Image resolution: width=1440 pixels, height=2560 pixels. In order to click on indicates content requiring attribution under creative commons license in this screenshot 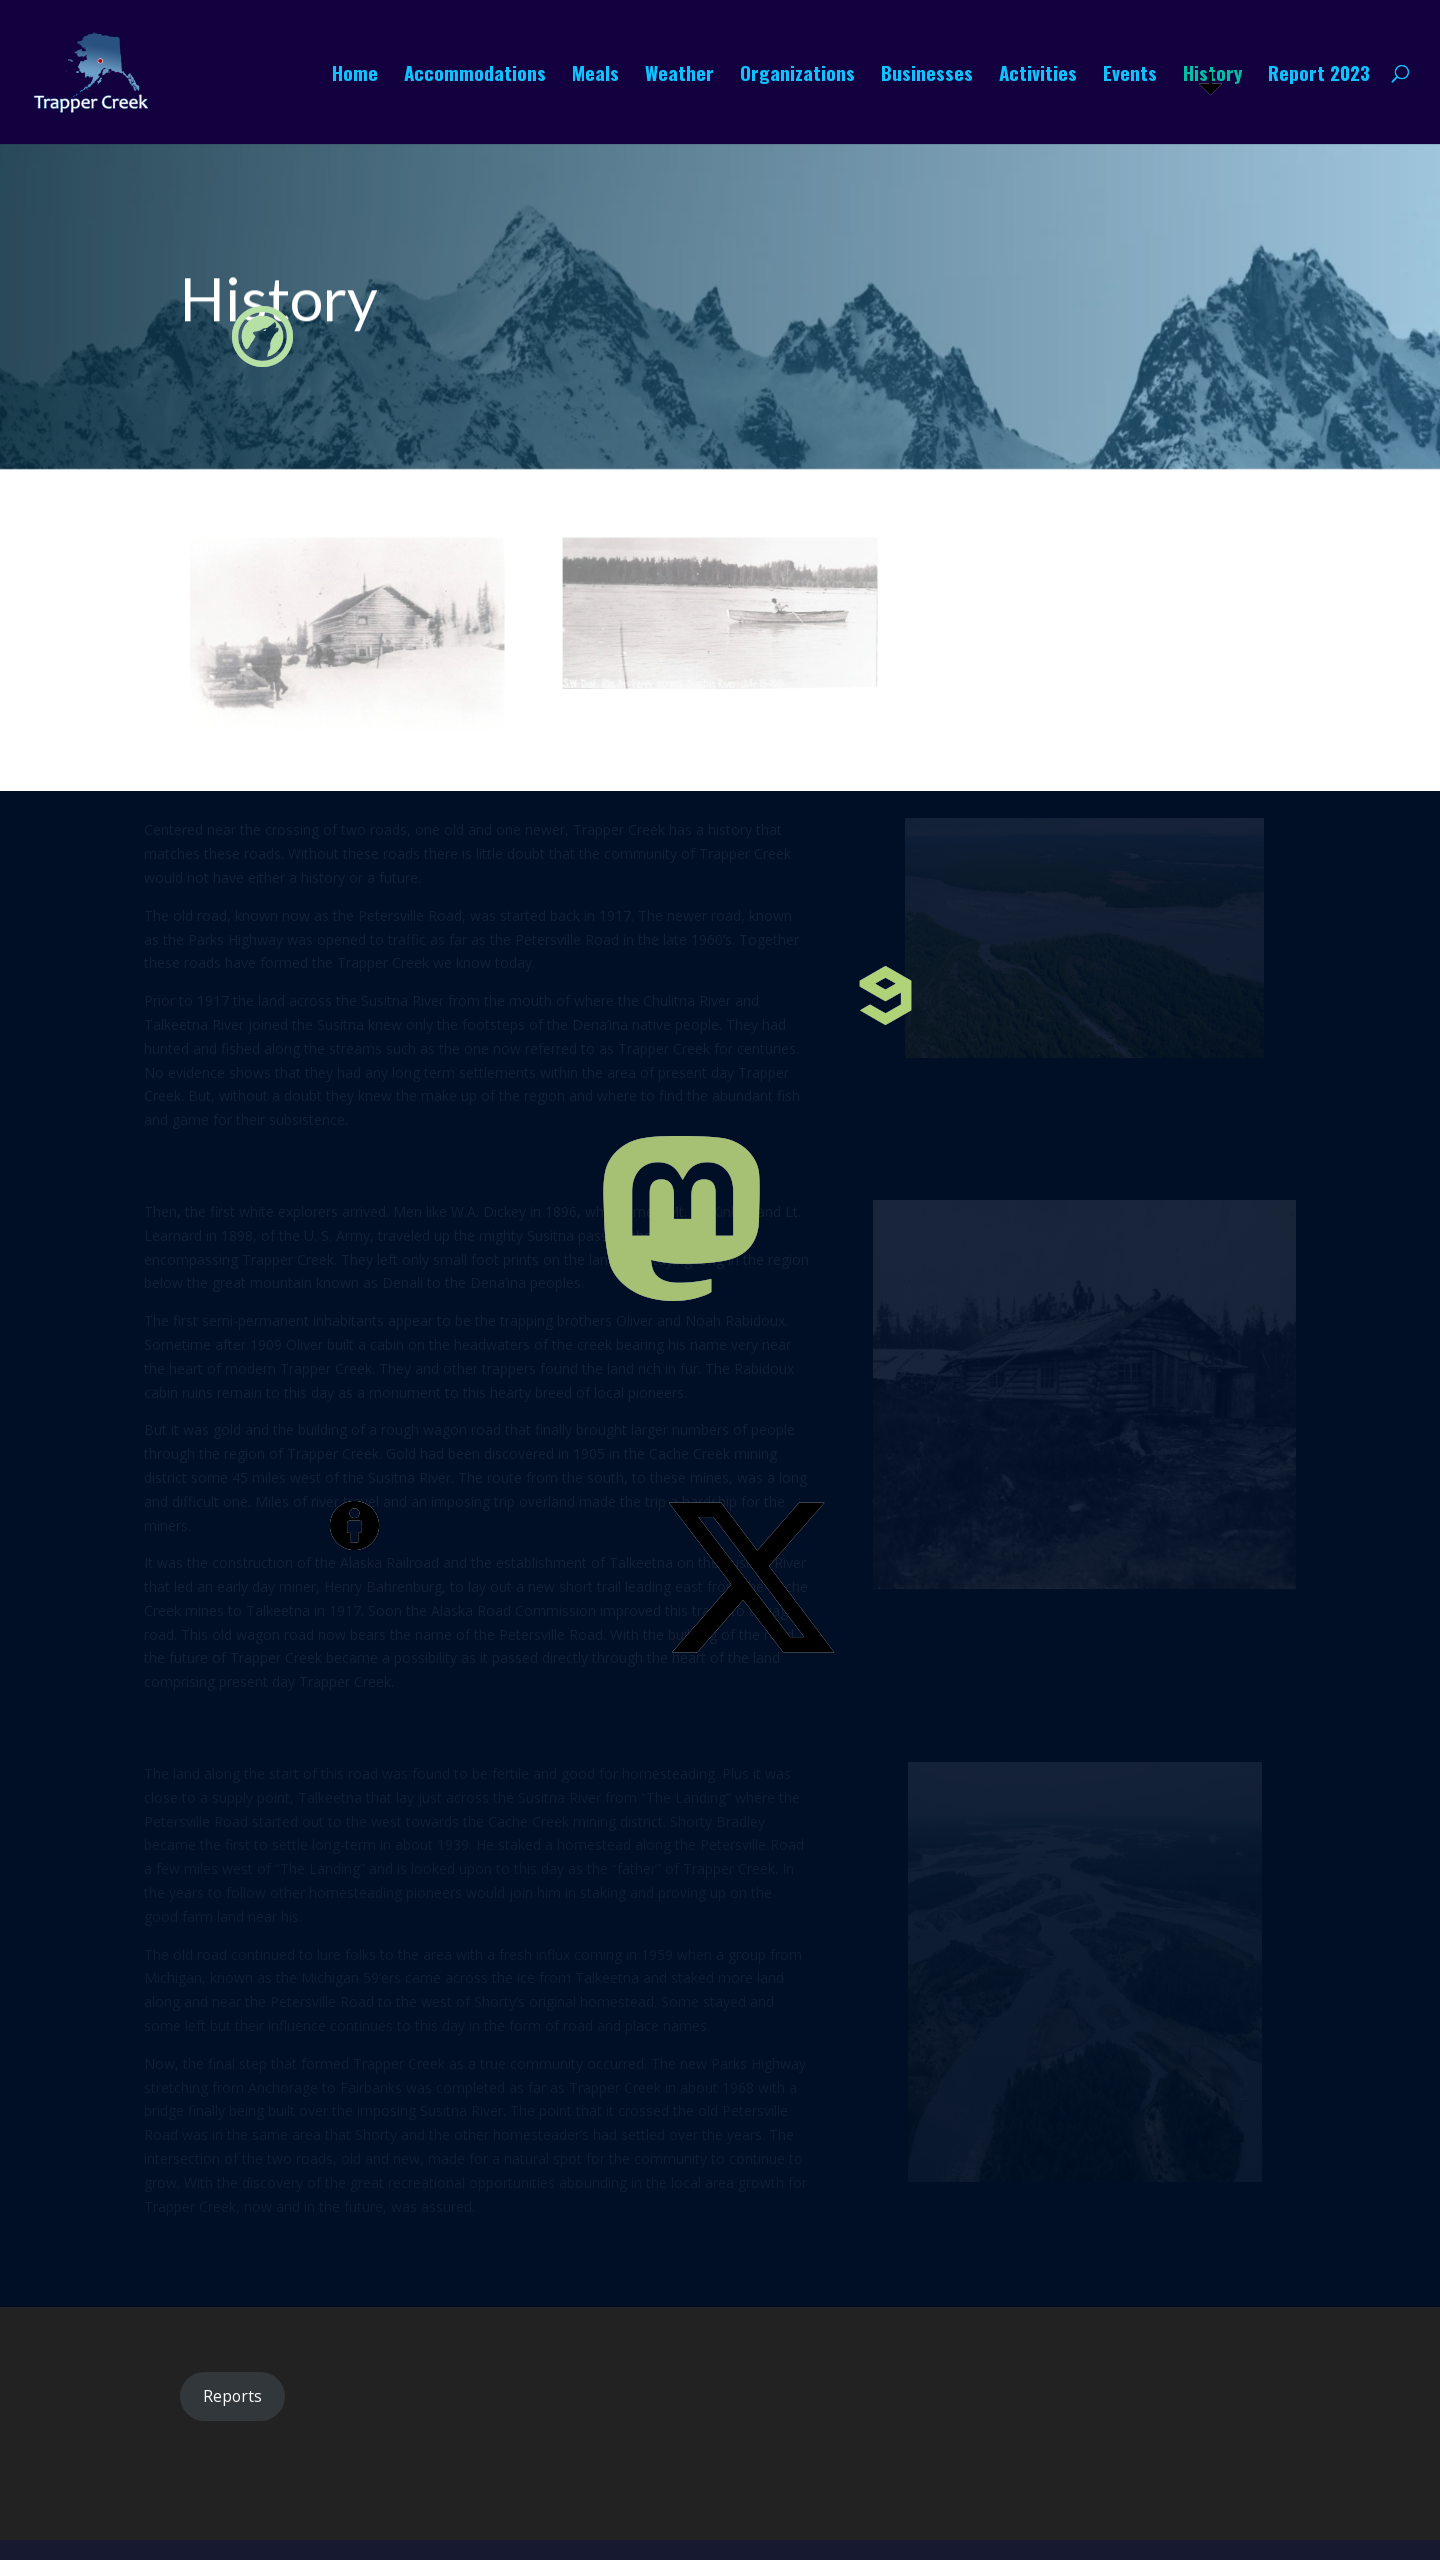, I will do `click(354, 1525)`.